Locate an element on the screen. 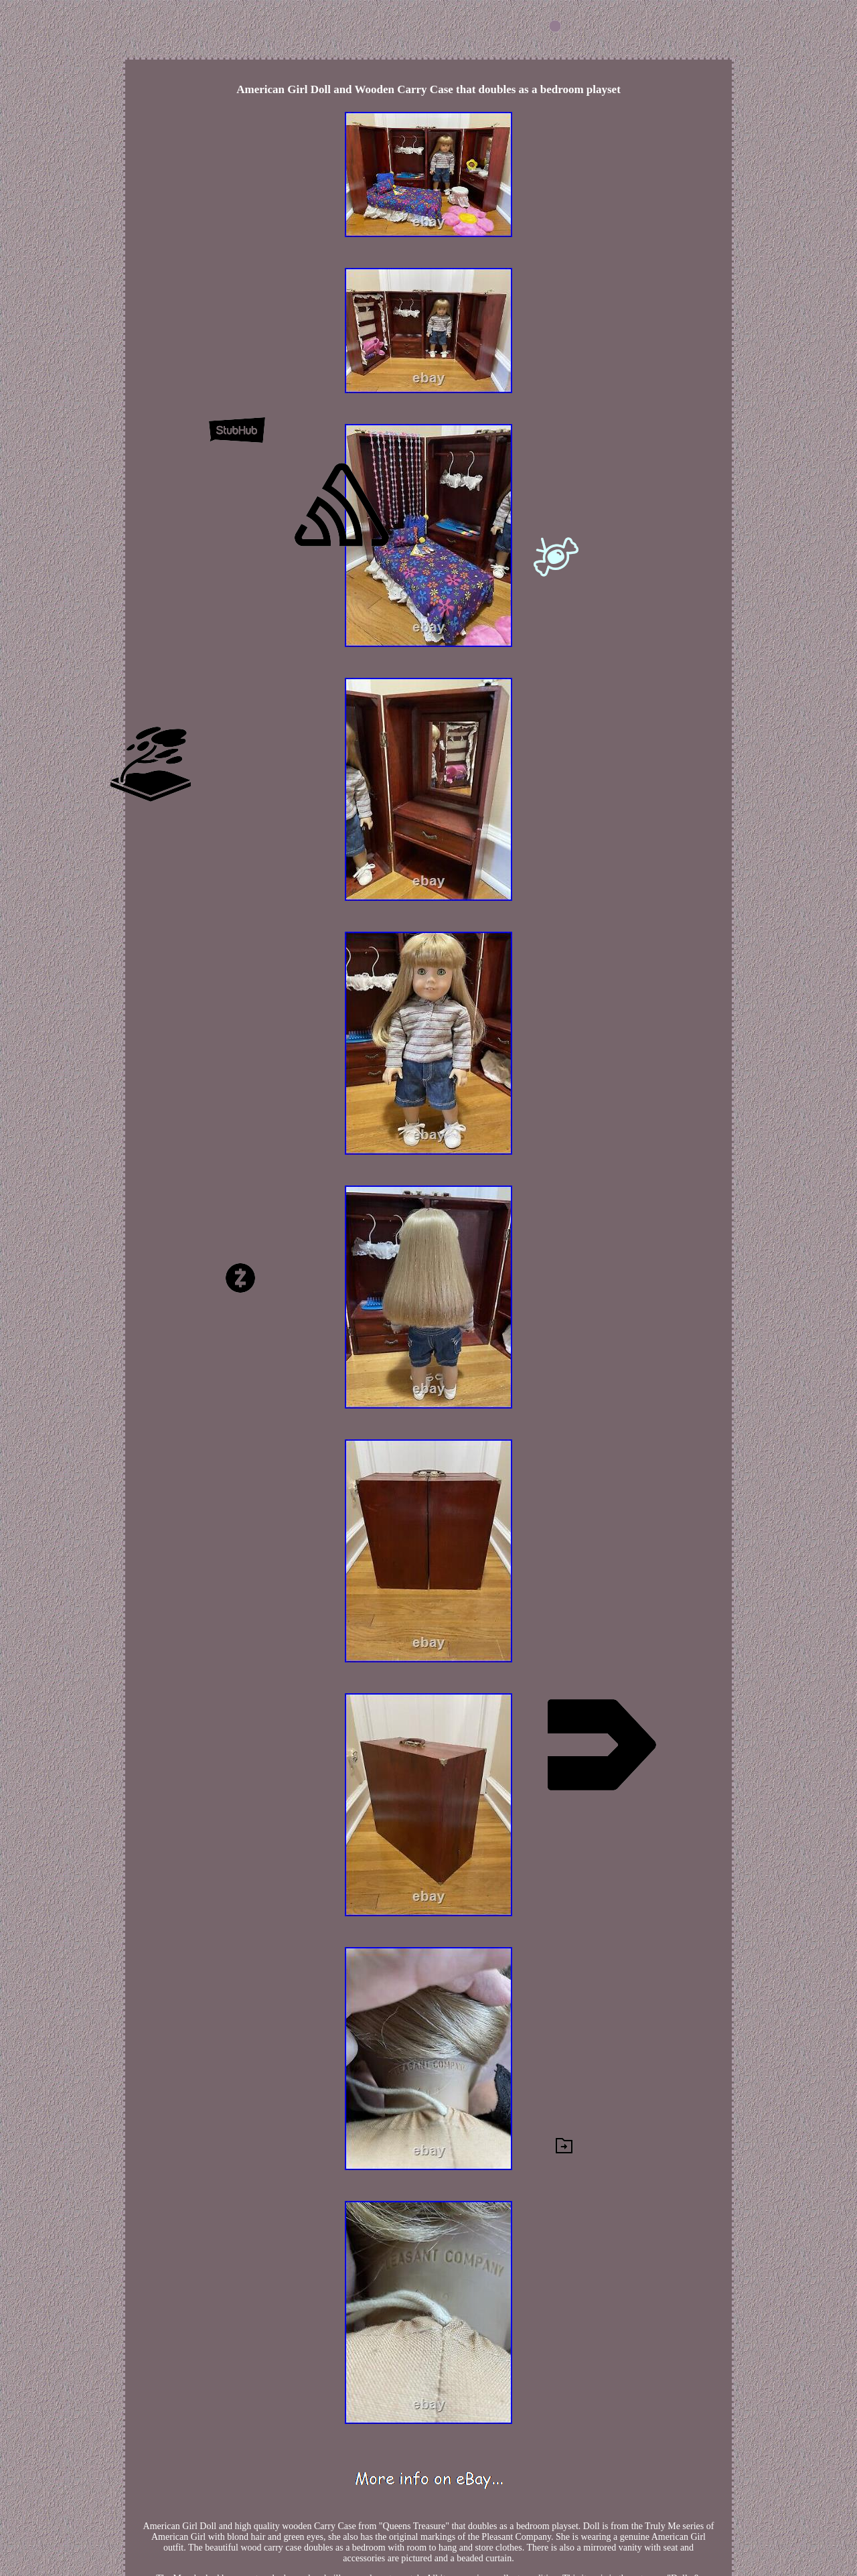 This screenshot has width=857, height=2576. stop or warning indicator is located at coordinates (555, 26).